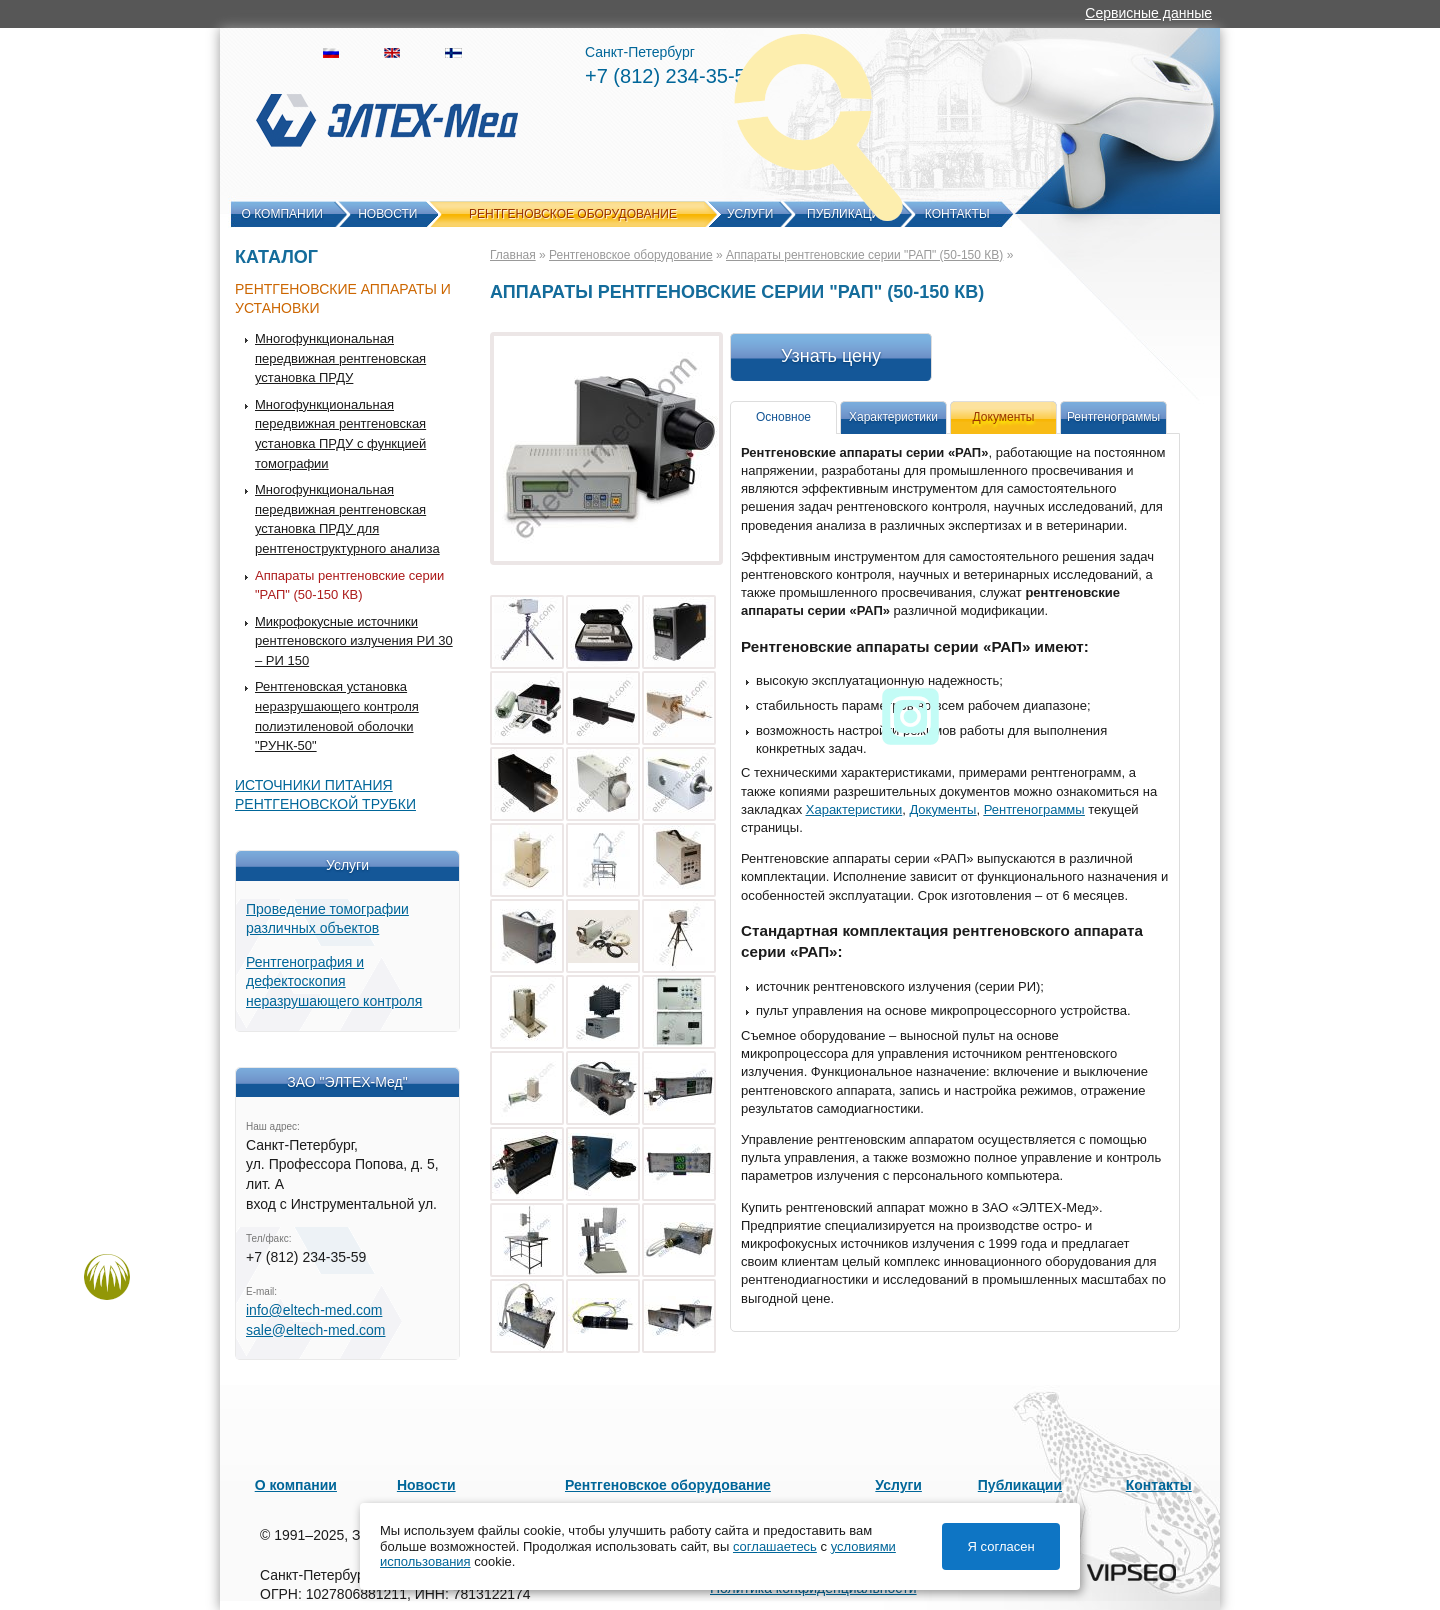  I want to click on open Instagram app, so click(910, 716).